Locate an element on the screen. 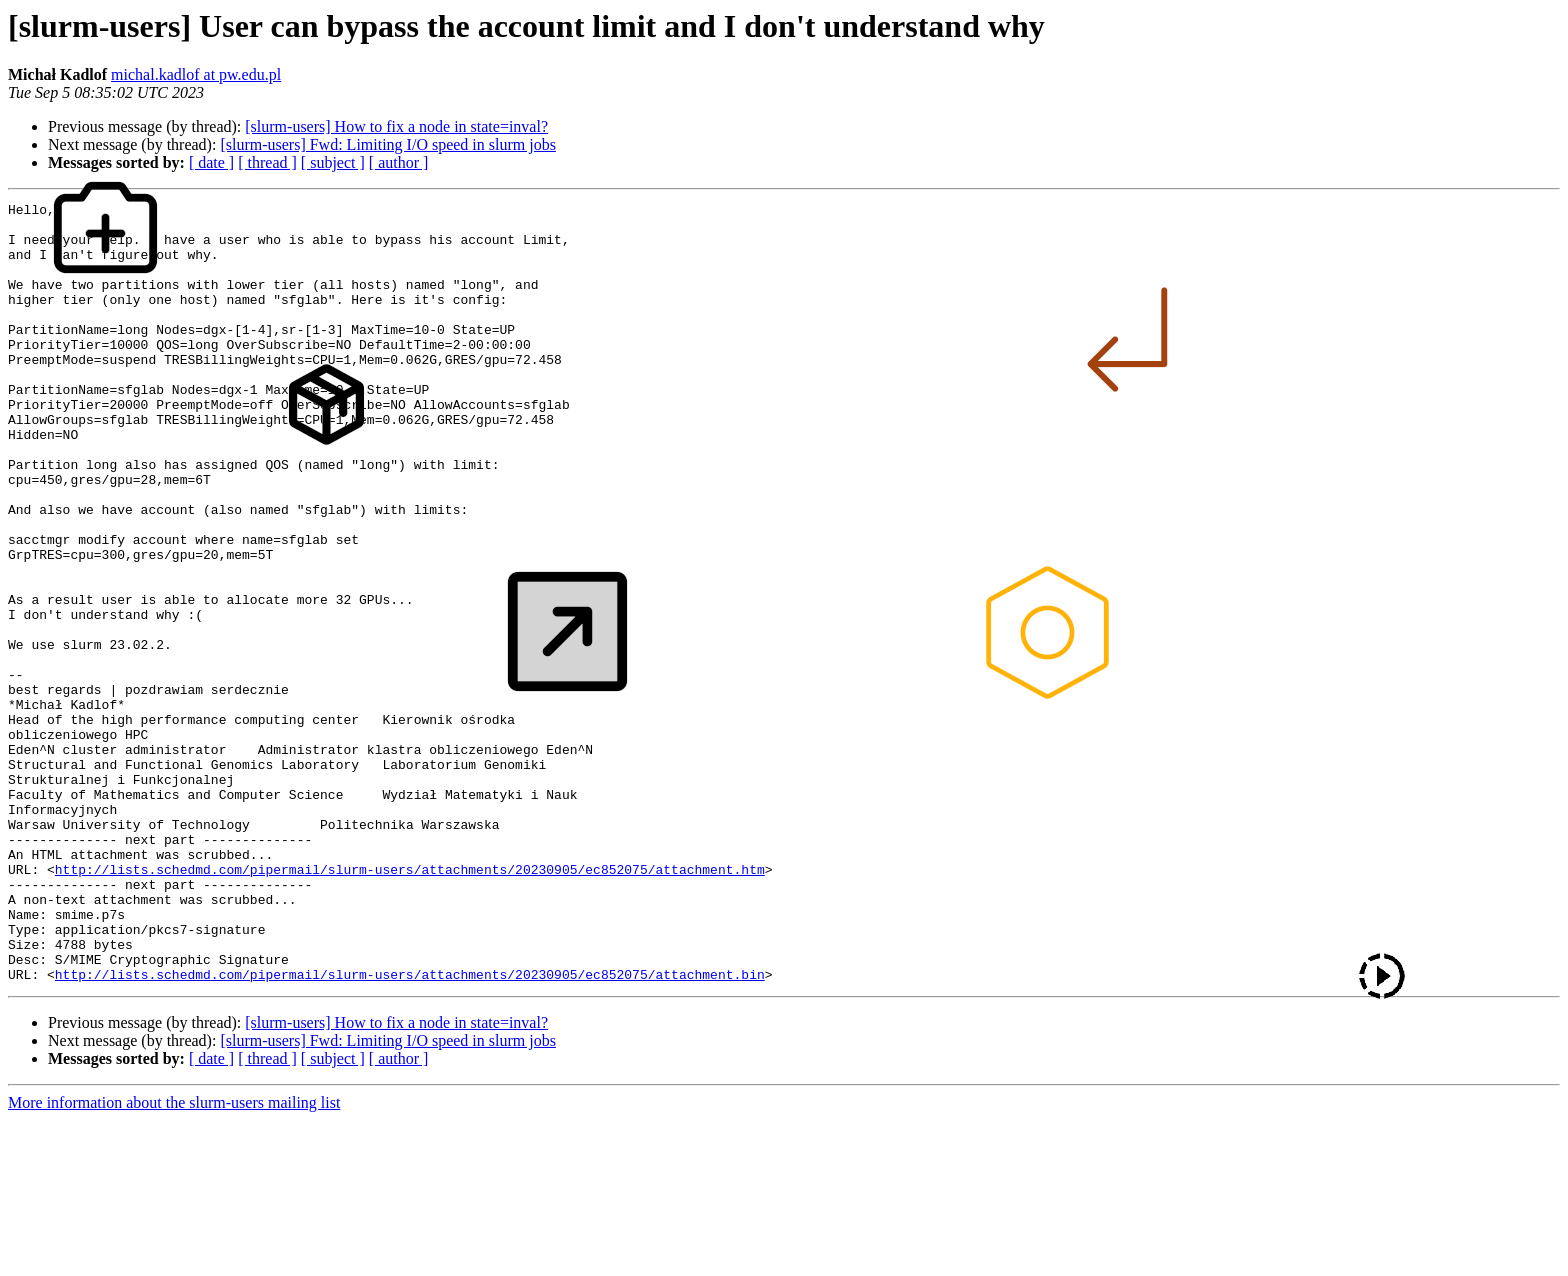 This screenshot has height=1276, width=1568. go back or return to previous step is located at coordinates (1131, 339).